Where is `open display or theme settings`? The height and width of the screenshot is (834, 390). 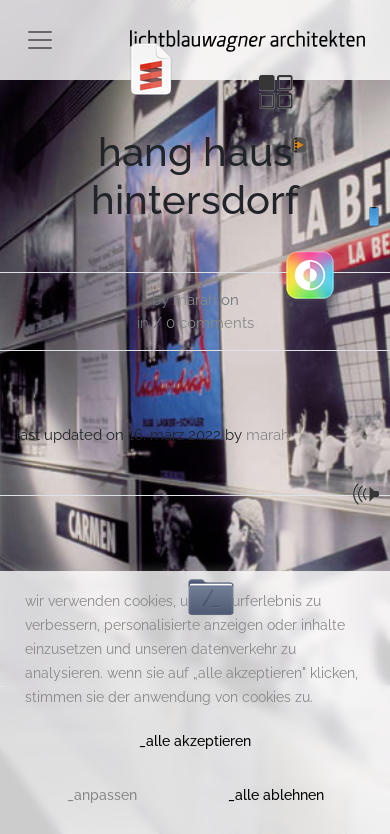 open display or theme settings is located at coordinates (310, 276).